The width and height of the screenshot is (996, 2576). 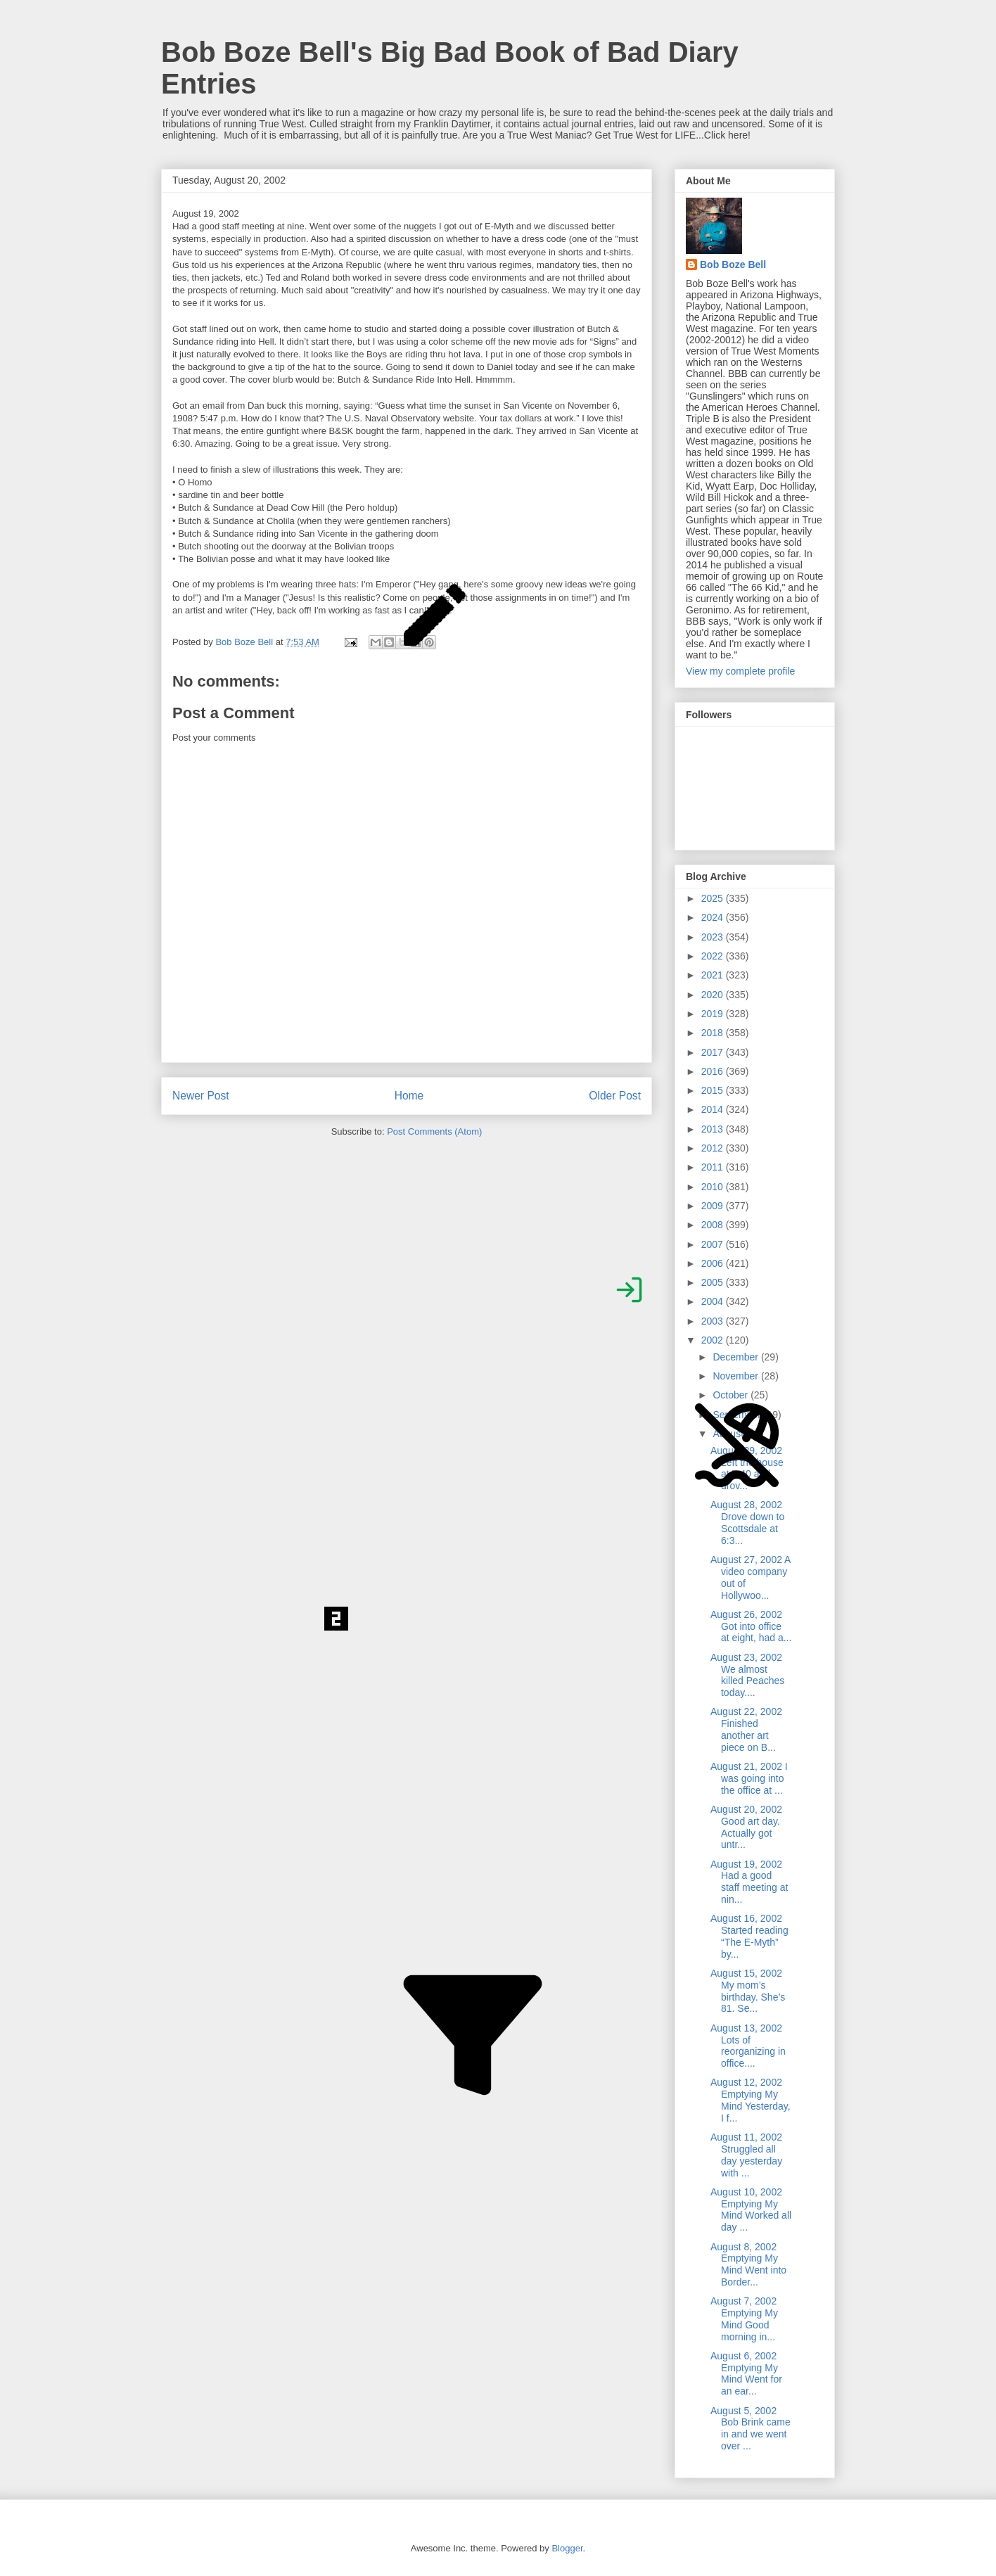 What do you see at coordinates (336, 1619) in the screenshot?
I see `select option number two` at bounding box center [336, 1619].